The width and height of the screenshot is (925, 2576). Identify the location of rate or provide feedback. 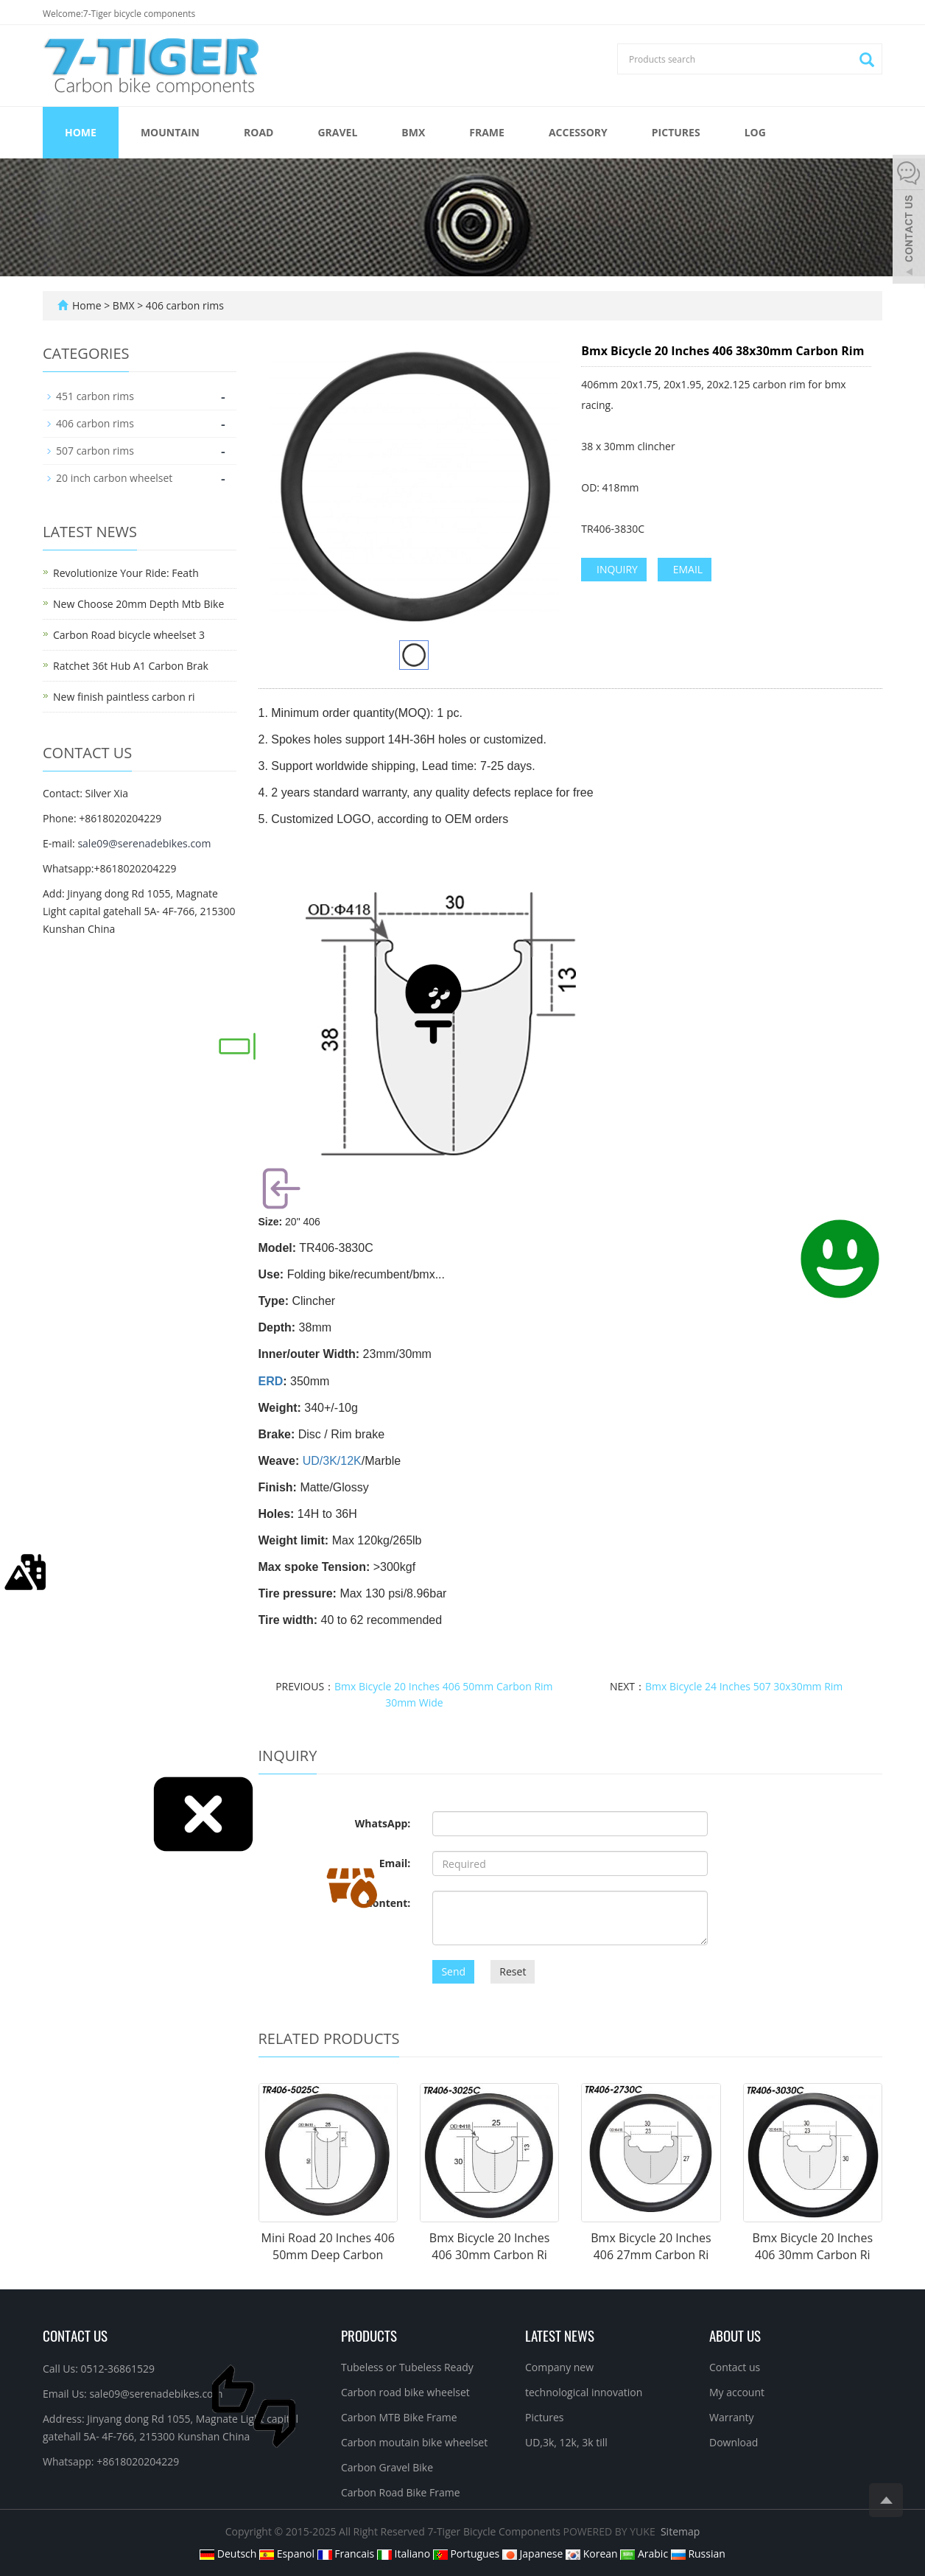
(253, 2406).